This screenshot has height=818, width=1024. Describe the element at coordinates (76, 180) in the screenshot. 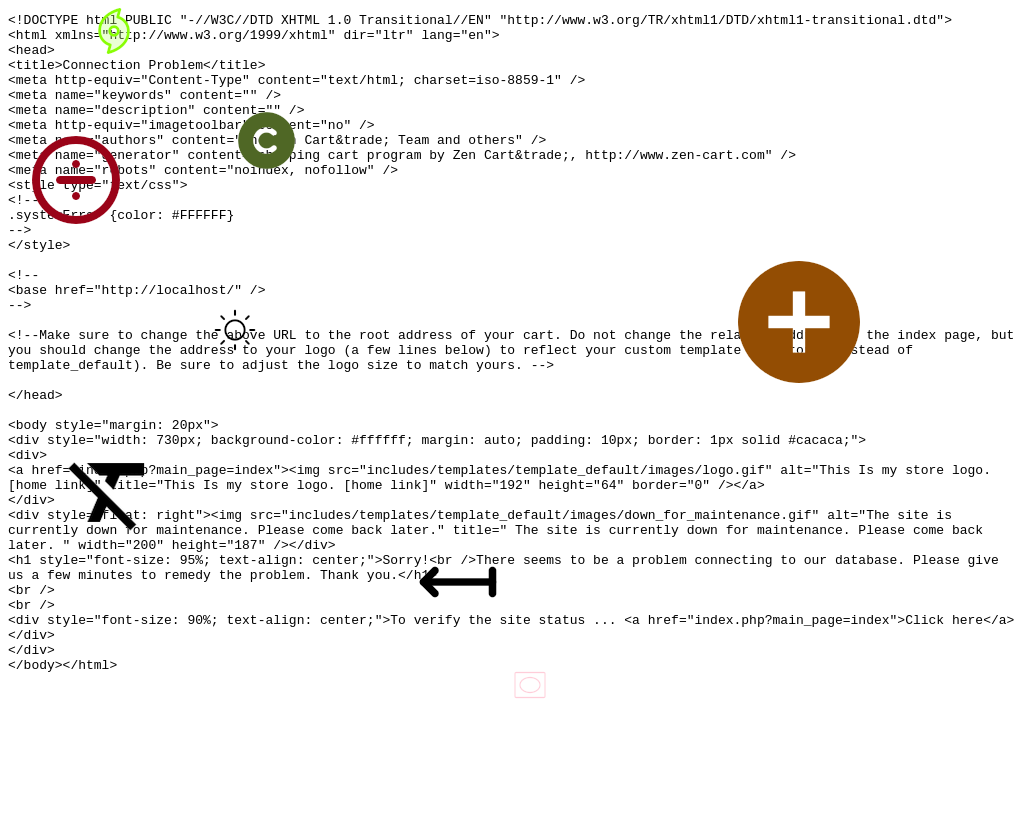

I see `perform division calculation` at that location.